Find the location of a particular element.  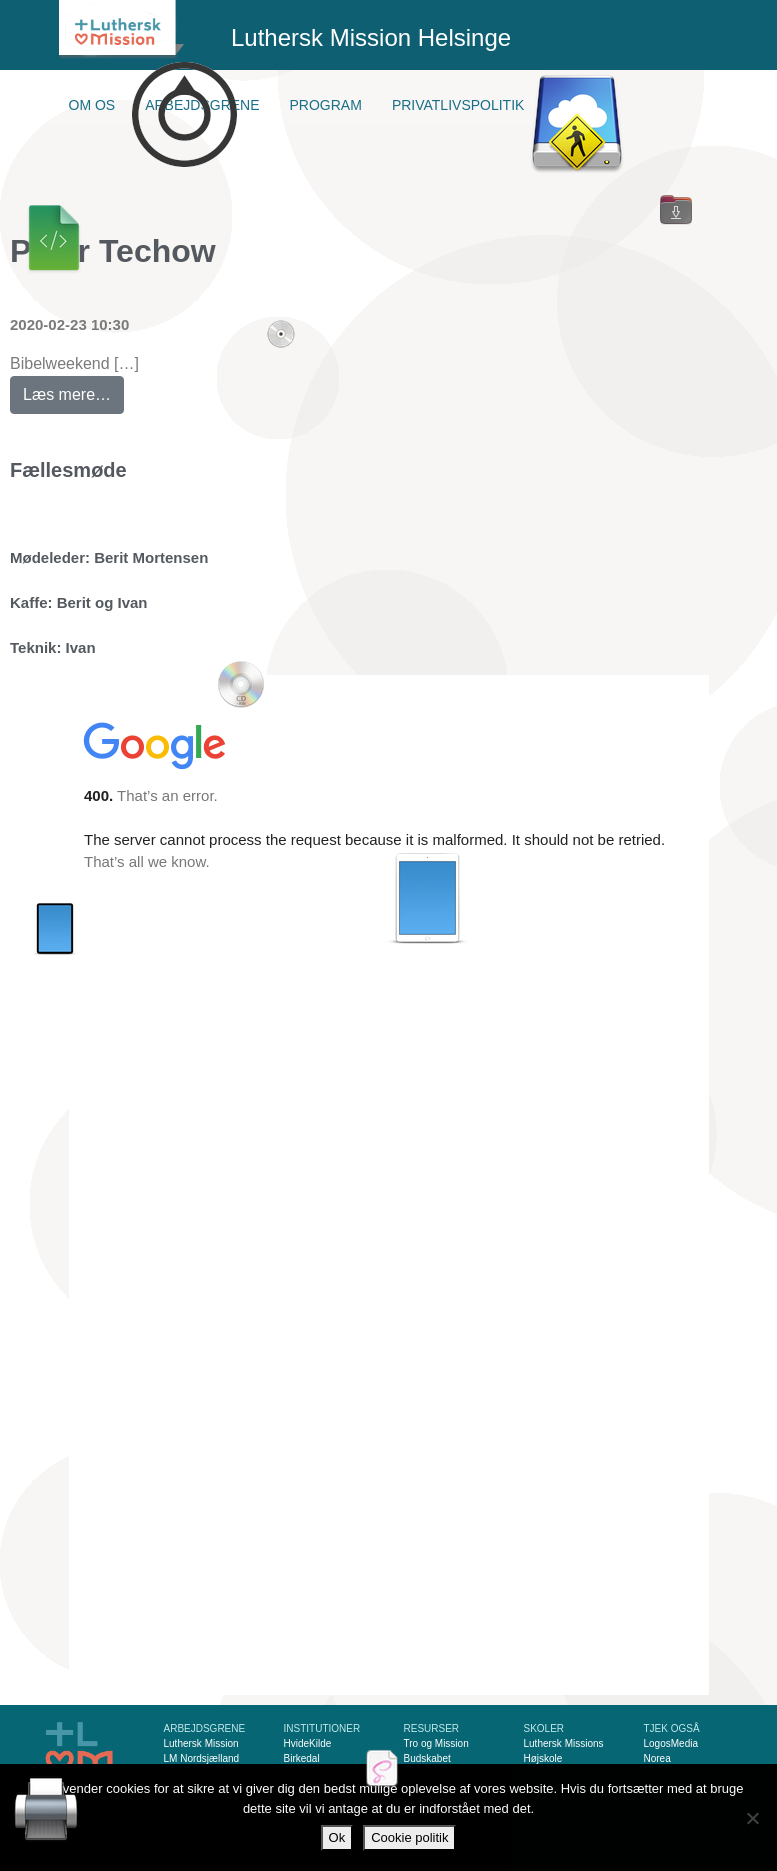

access CD-RW disc drive is located at coordinates (241, 685).